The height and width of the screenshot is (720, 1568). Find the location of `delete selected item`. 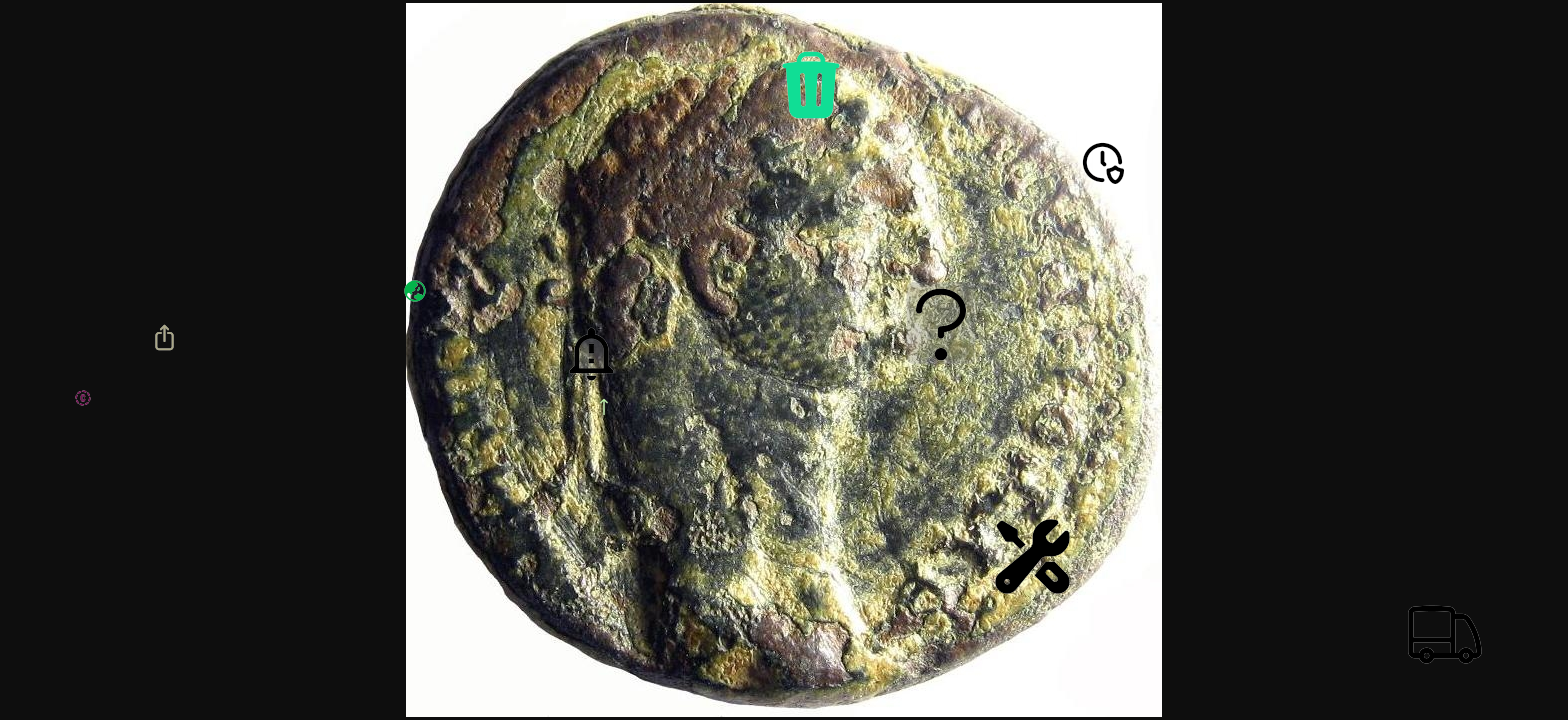

delete selected item is located at coordinates (811, 85).